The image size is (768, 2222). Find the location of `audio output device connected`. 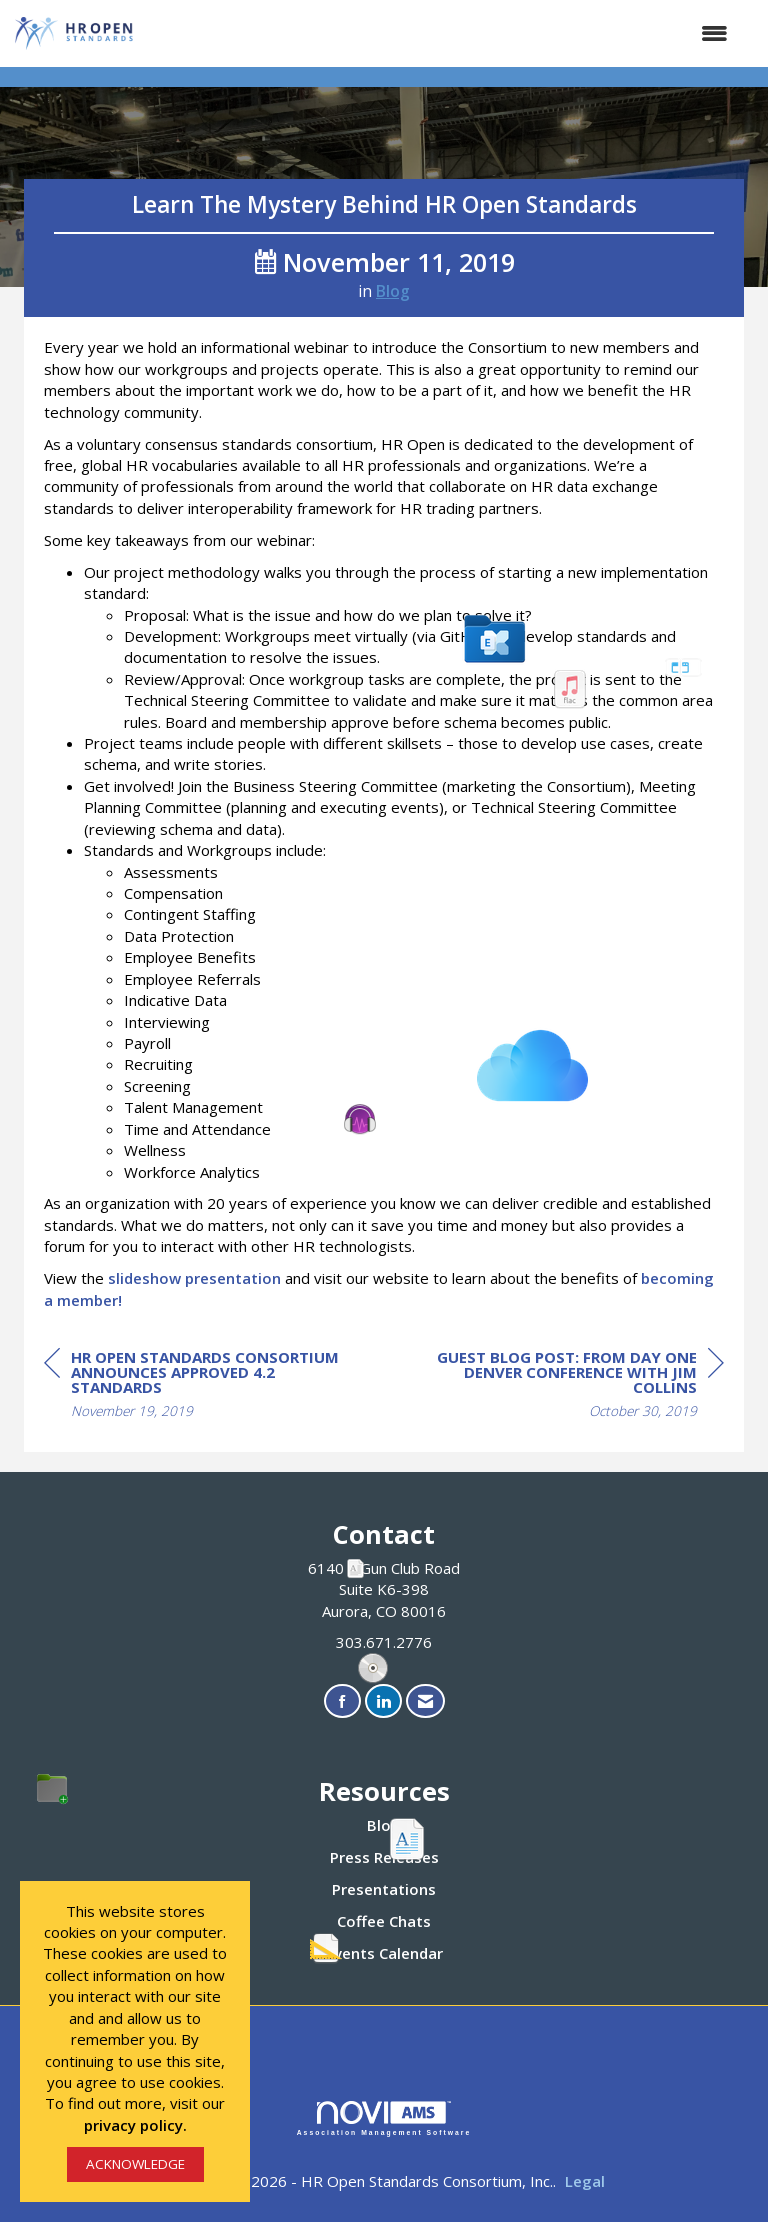

audio output device connected is located at coordinates (360, 1119).